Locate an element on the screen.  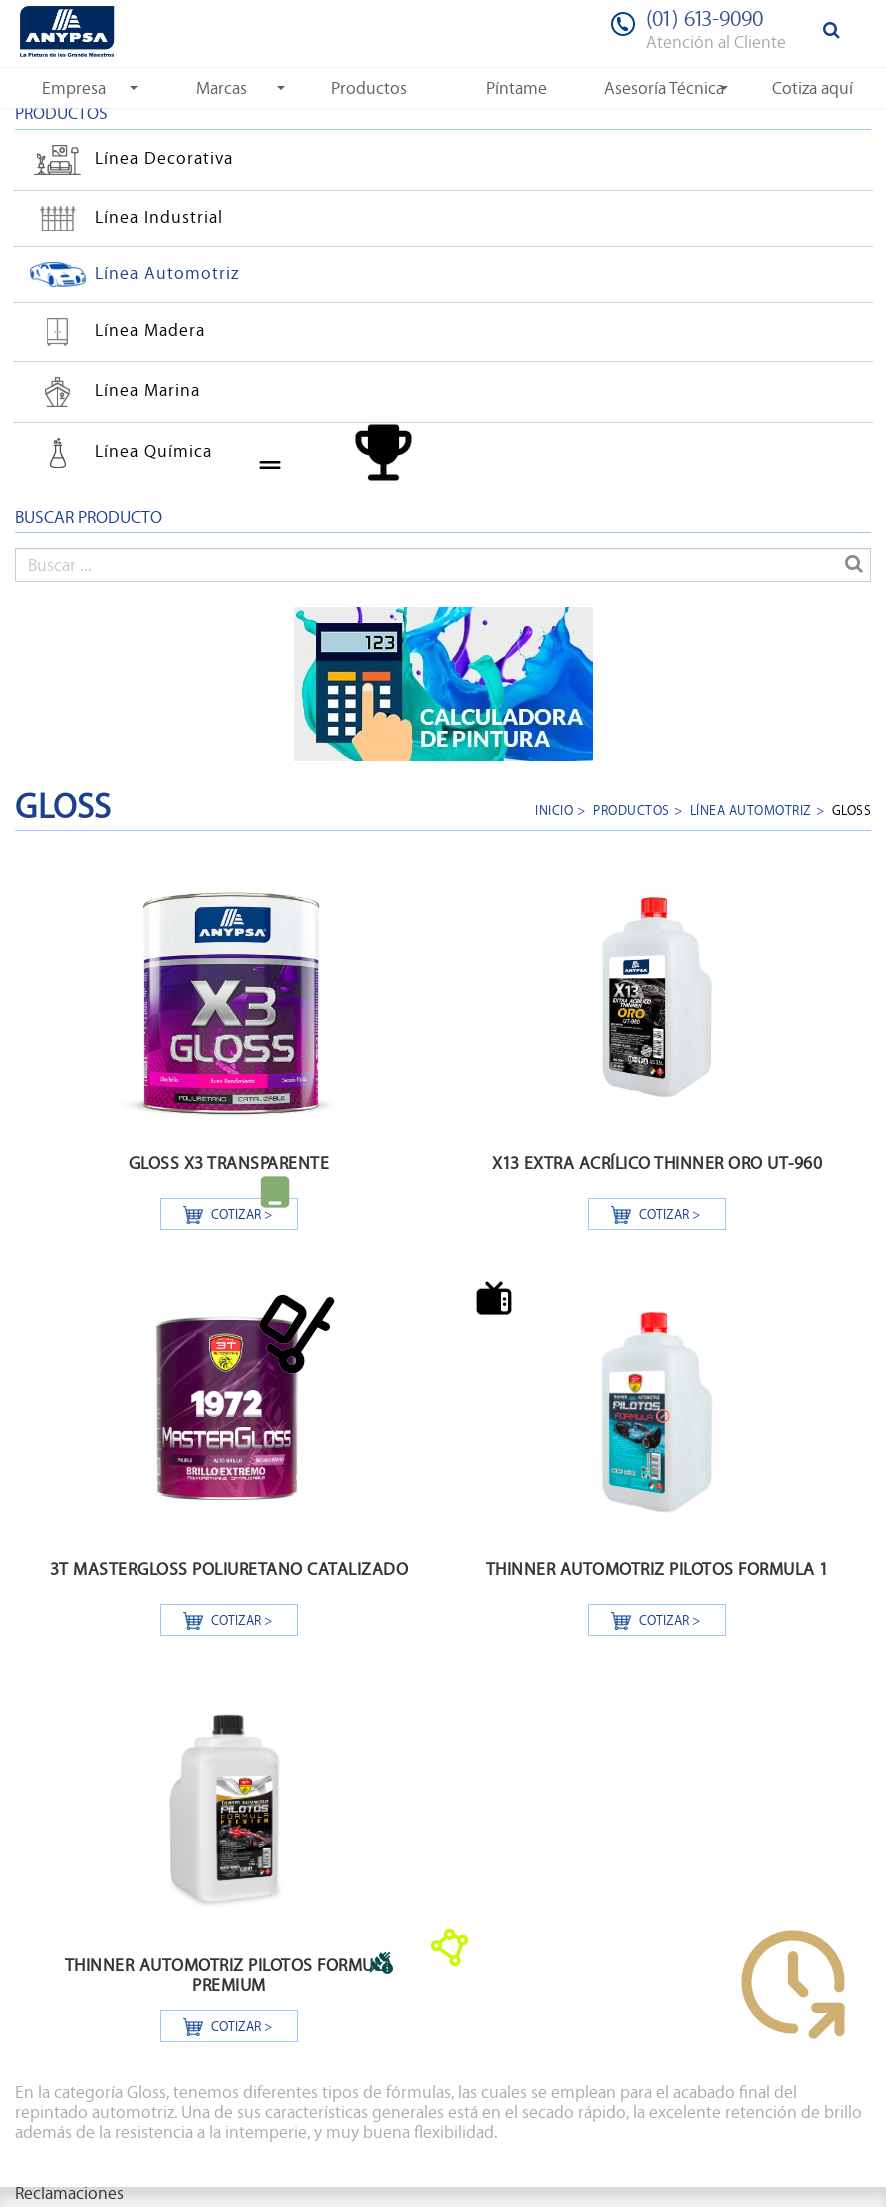
create a polygon shape is located at coordinates (449, 1947).